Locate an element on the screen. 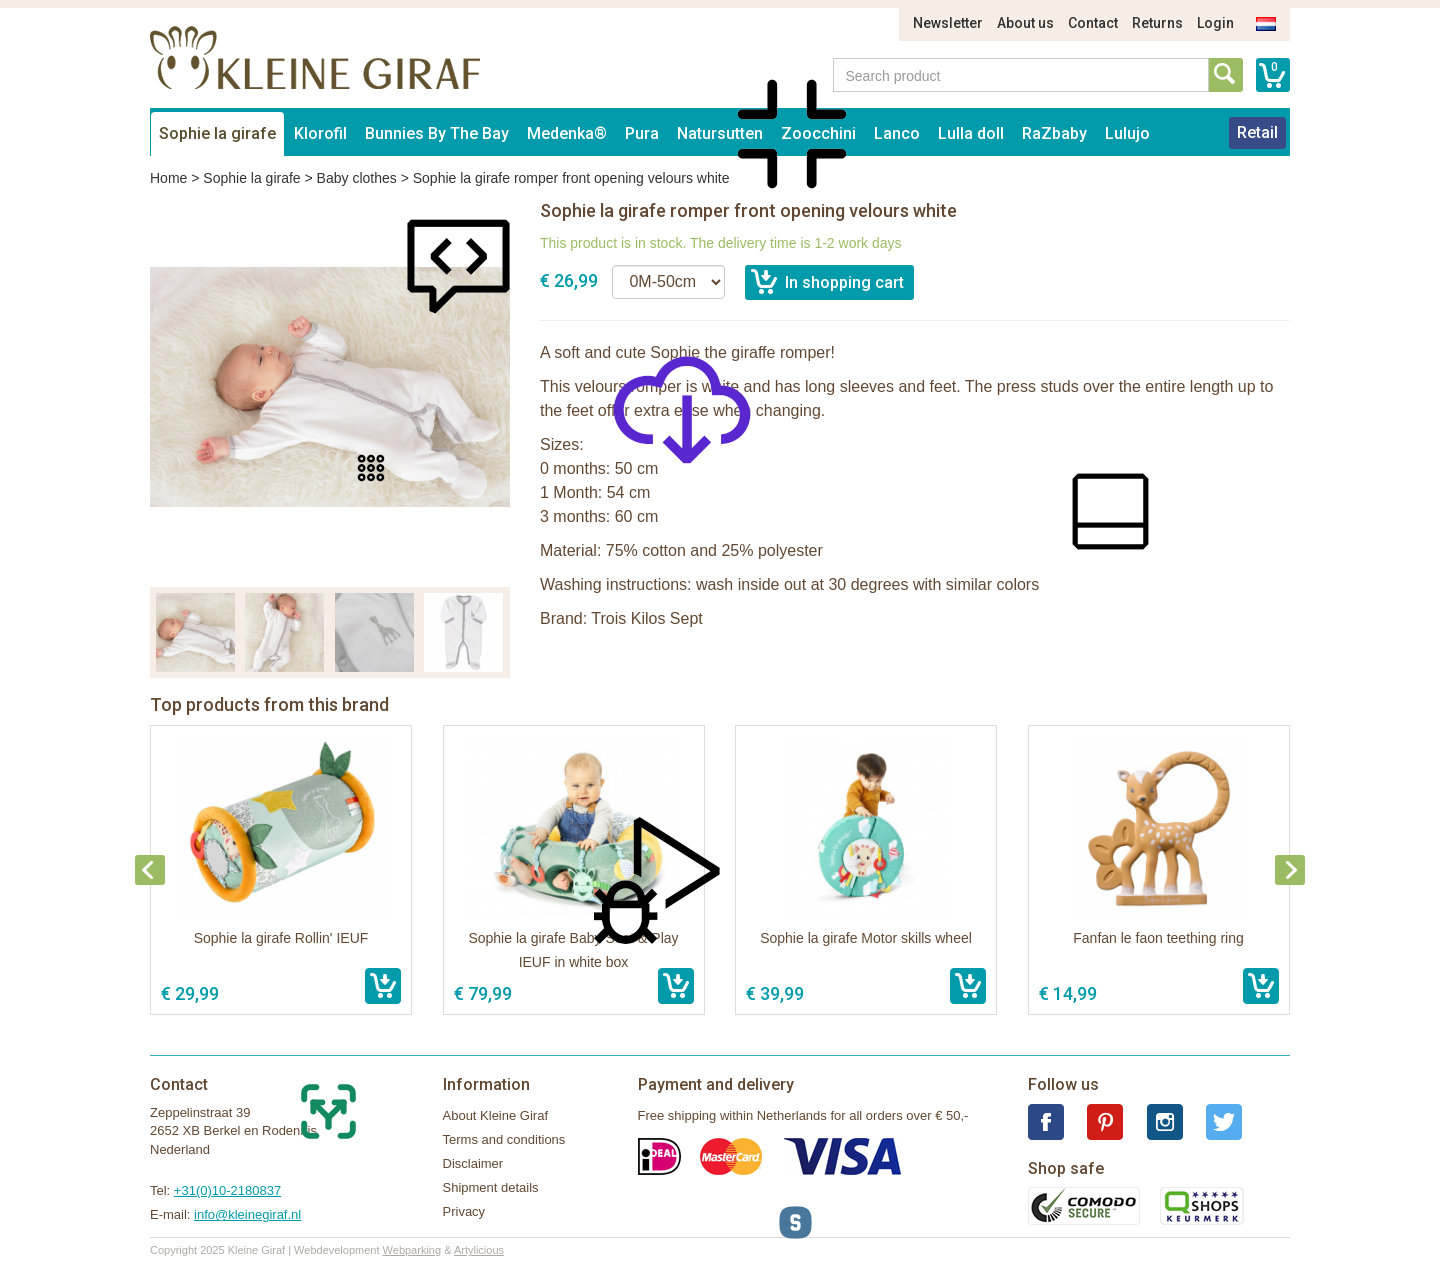 This screenshot has width=1440, height=1272. indicates a word or item starting with "S" is located at coordinates (795, 1222).